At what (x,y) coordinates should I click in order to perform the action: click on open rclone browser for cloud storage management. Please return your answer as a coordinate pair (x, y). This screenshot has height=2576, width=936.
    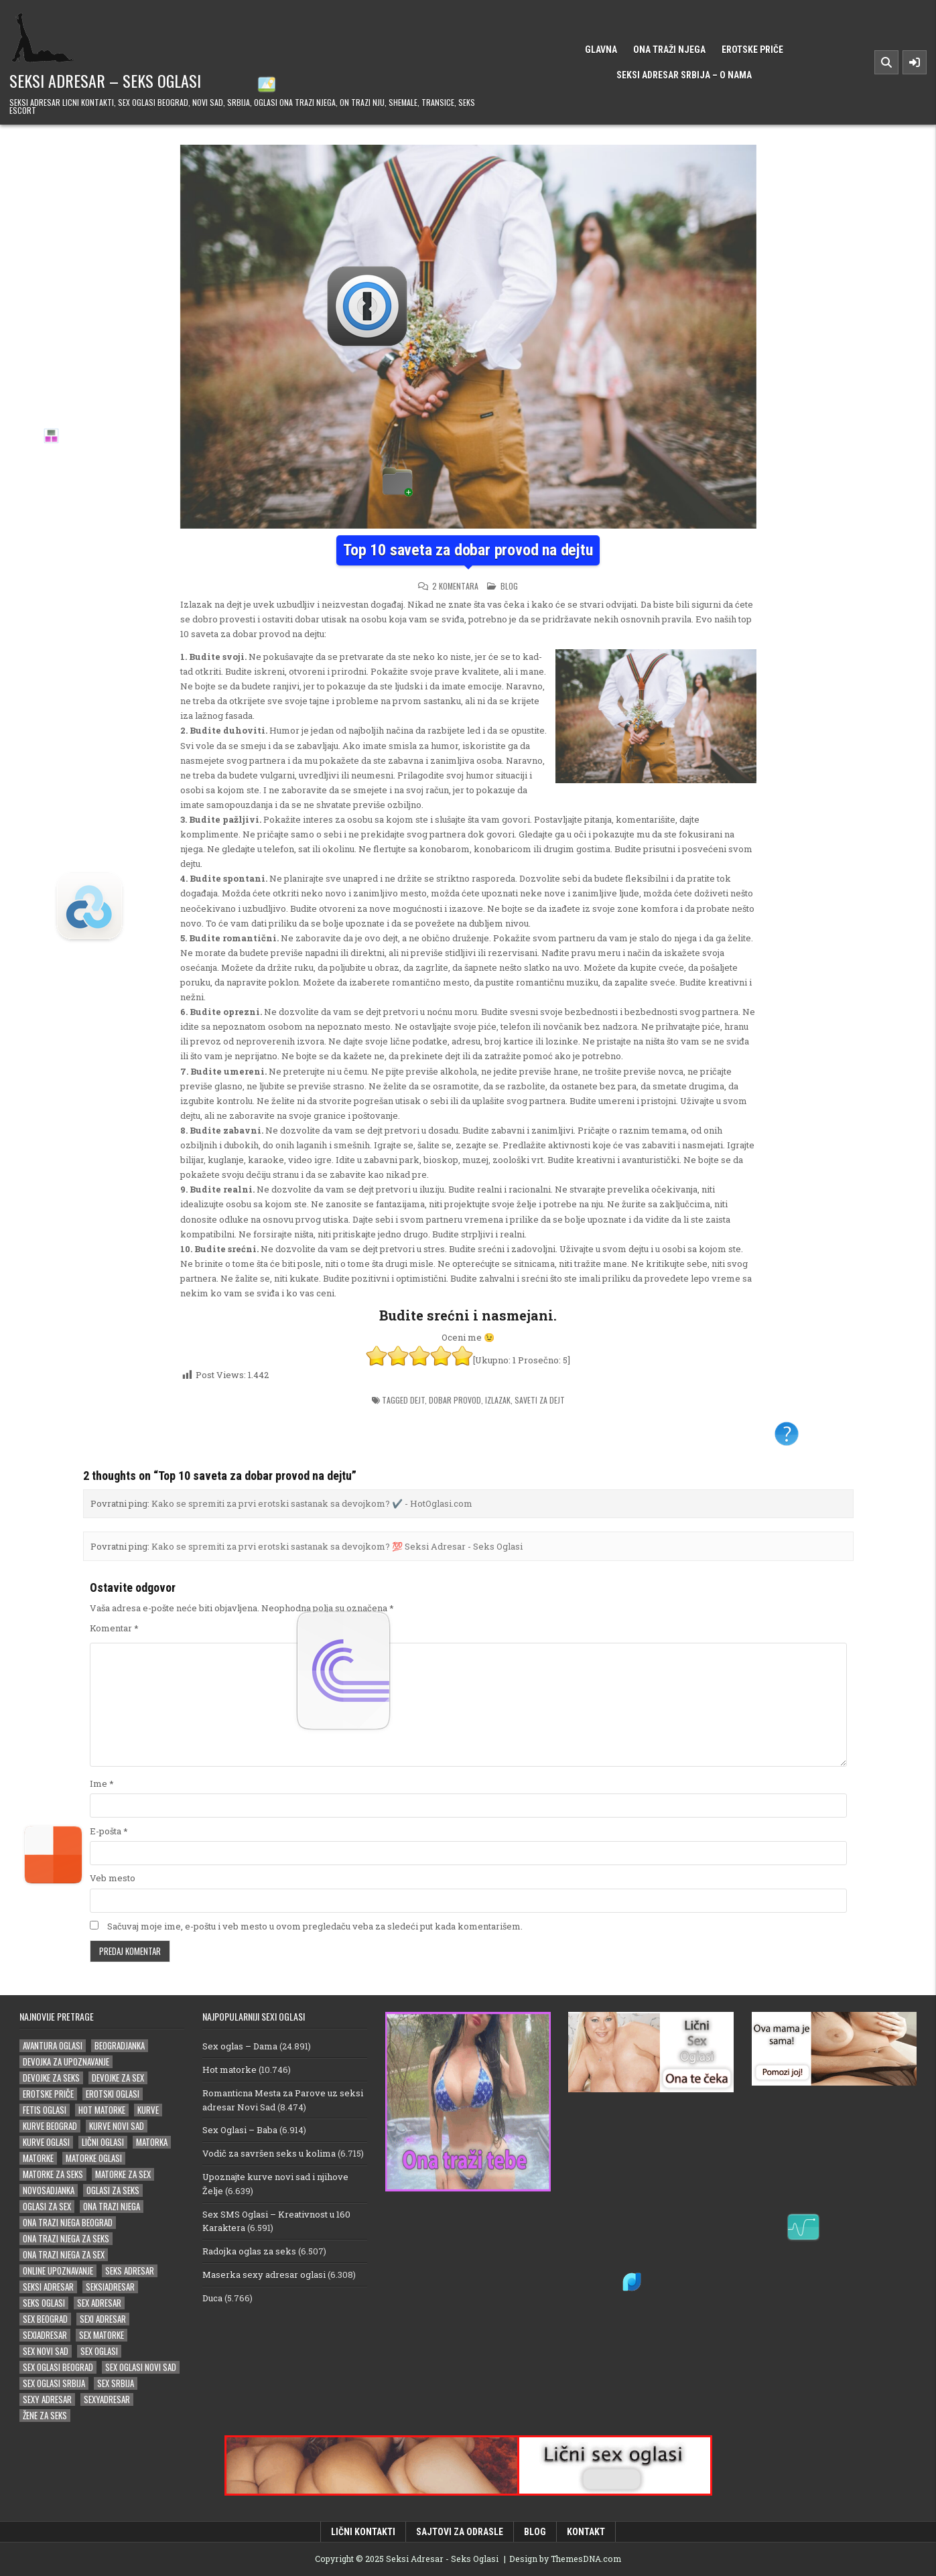
    Looking at the image, I should click on (89, 906).